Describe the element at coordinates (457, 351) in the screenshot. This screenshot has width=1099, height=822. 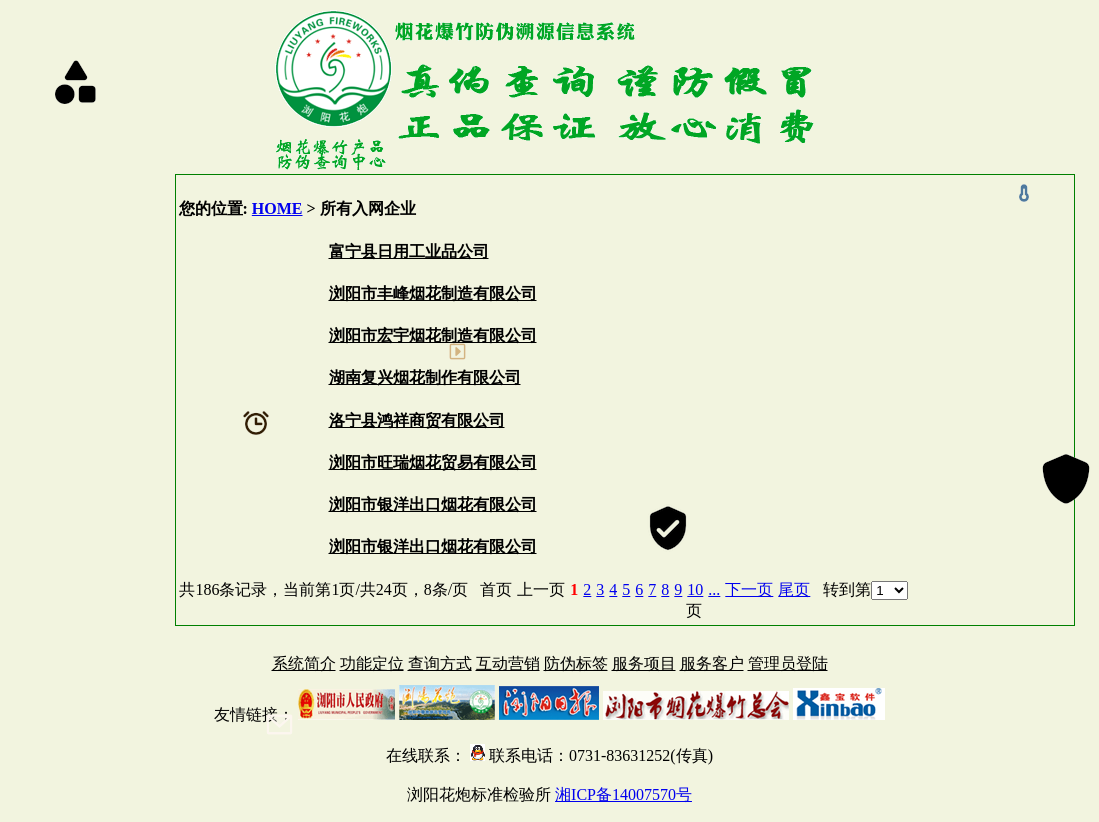
I see `play media or start video` at that location.